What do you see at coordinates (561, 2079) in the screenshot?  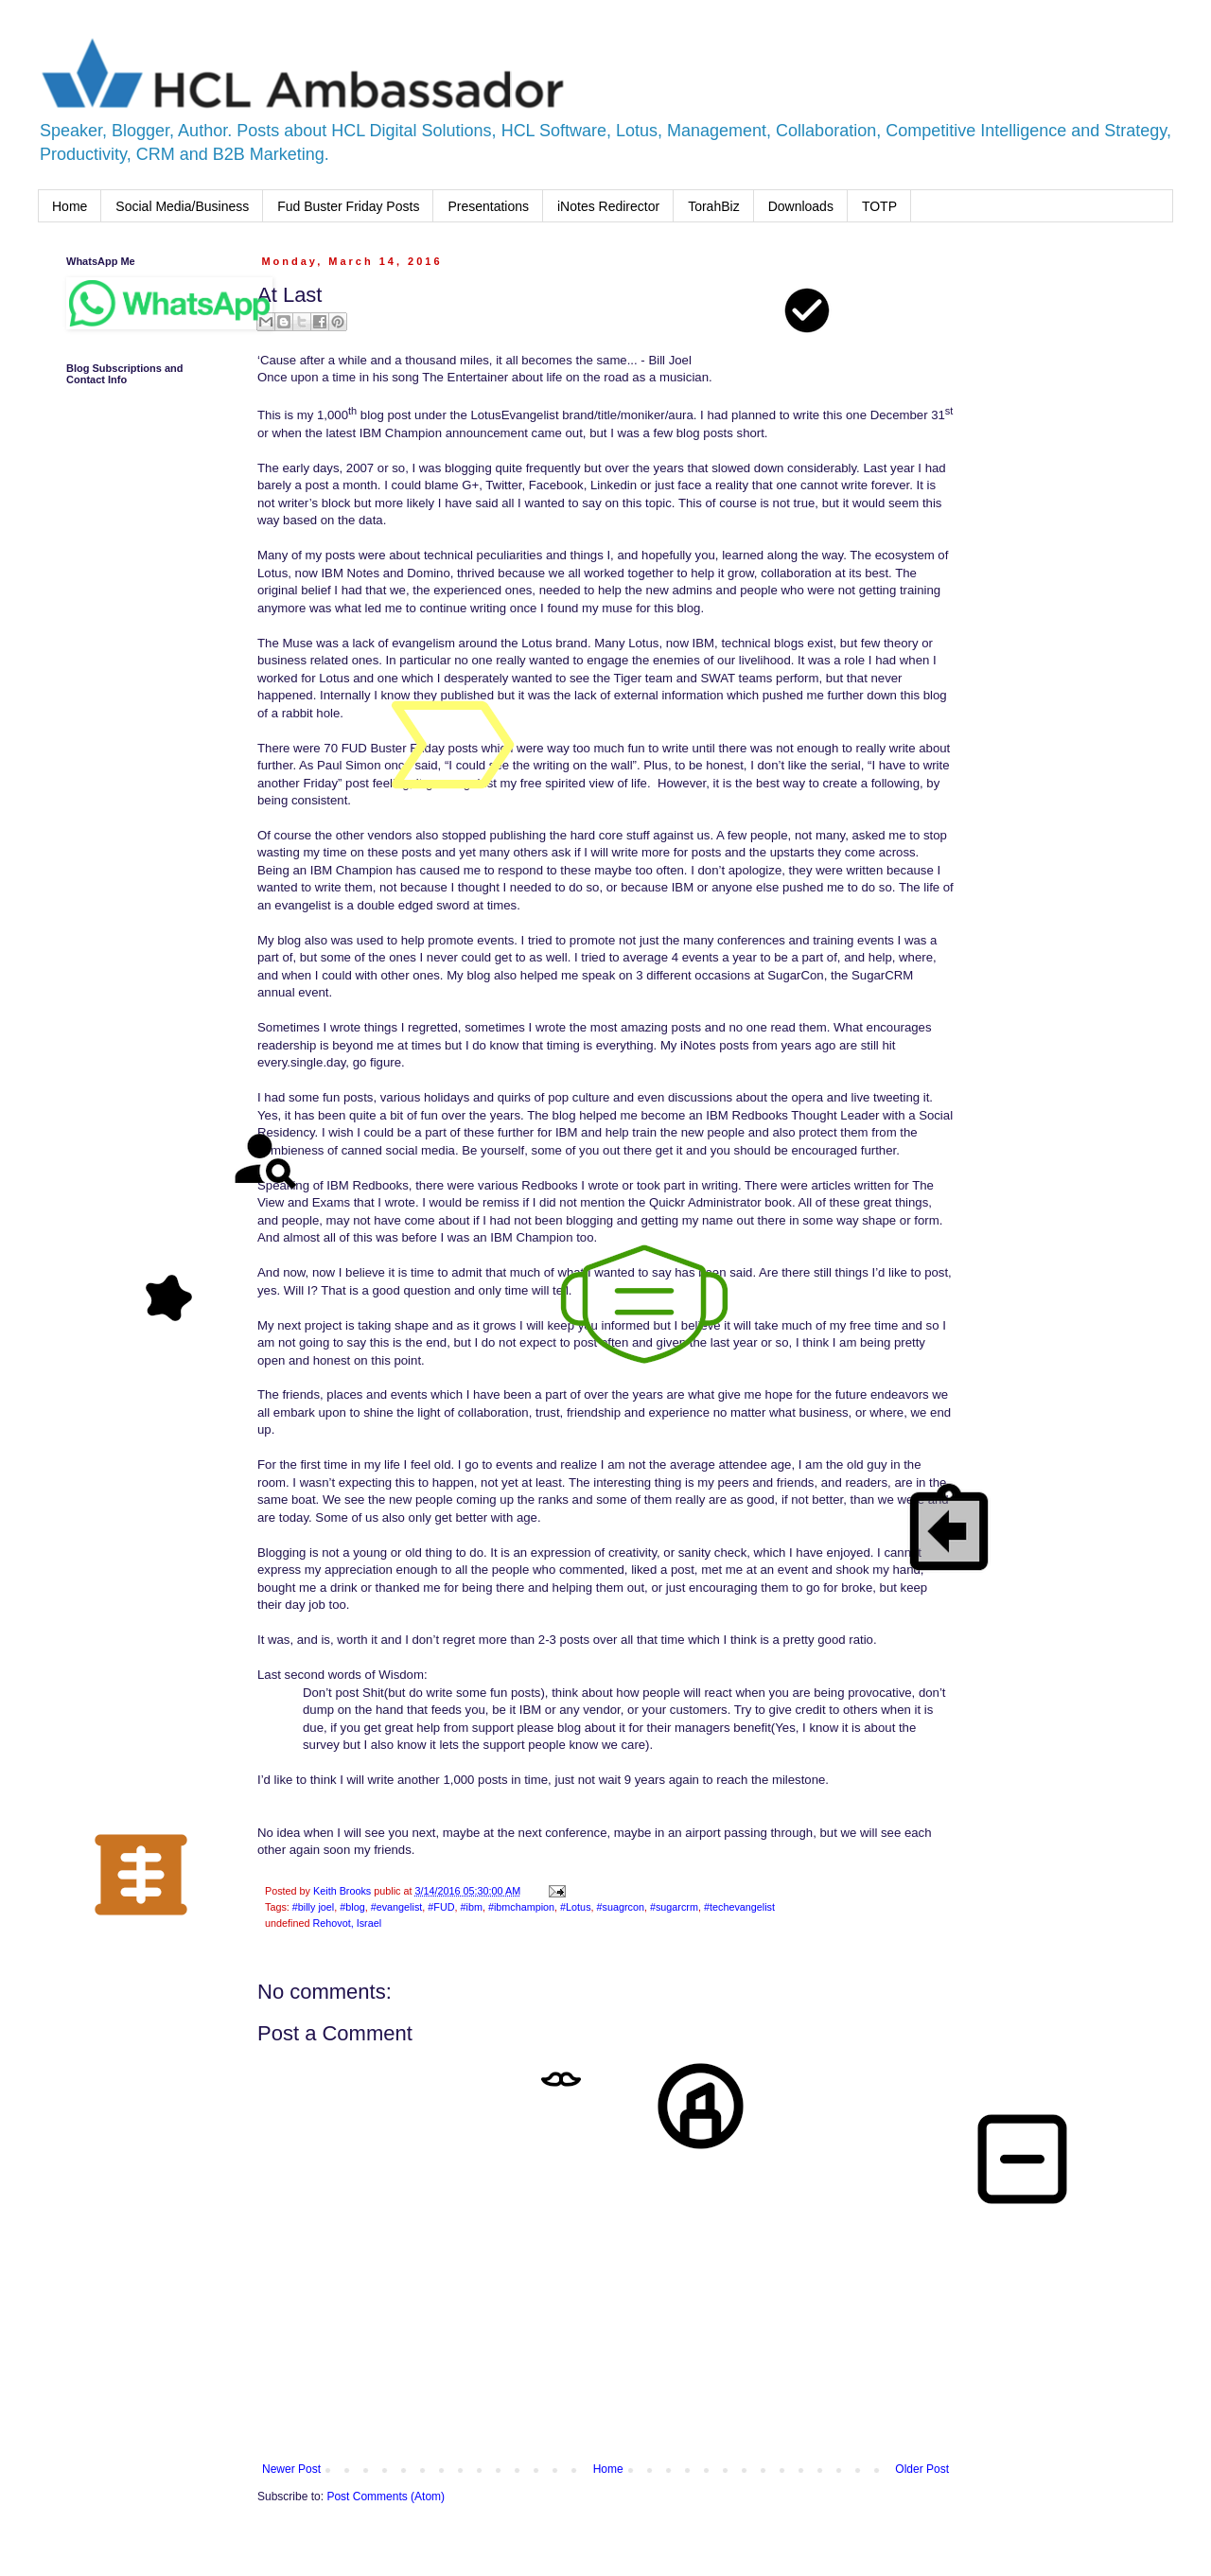 I see `apply a moustache filter or effect` at bounding box center [561, 2079].